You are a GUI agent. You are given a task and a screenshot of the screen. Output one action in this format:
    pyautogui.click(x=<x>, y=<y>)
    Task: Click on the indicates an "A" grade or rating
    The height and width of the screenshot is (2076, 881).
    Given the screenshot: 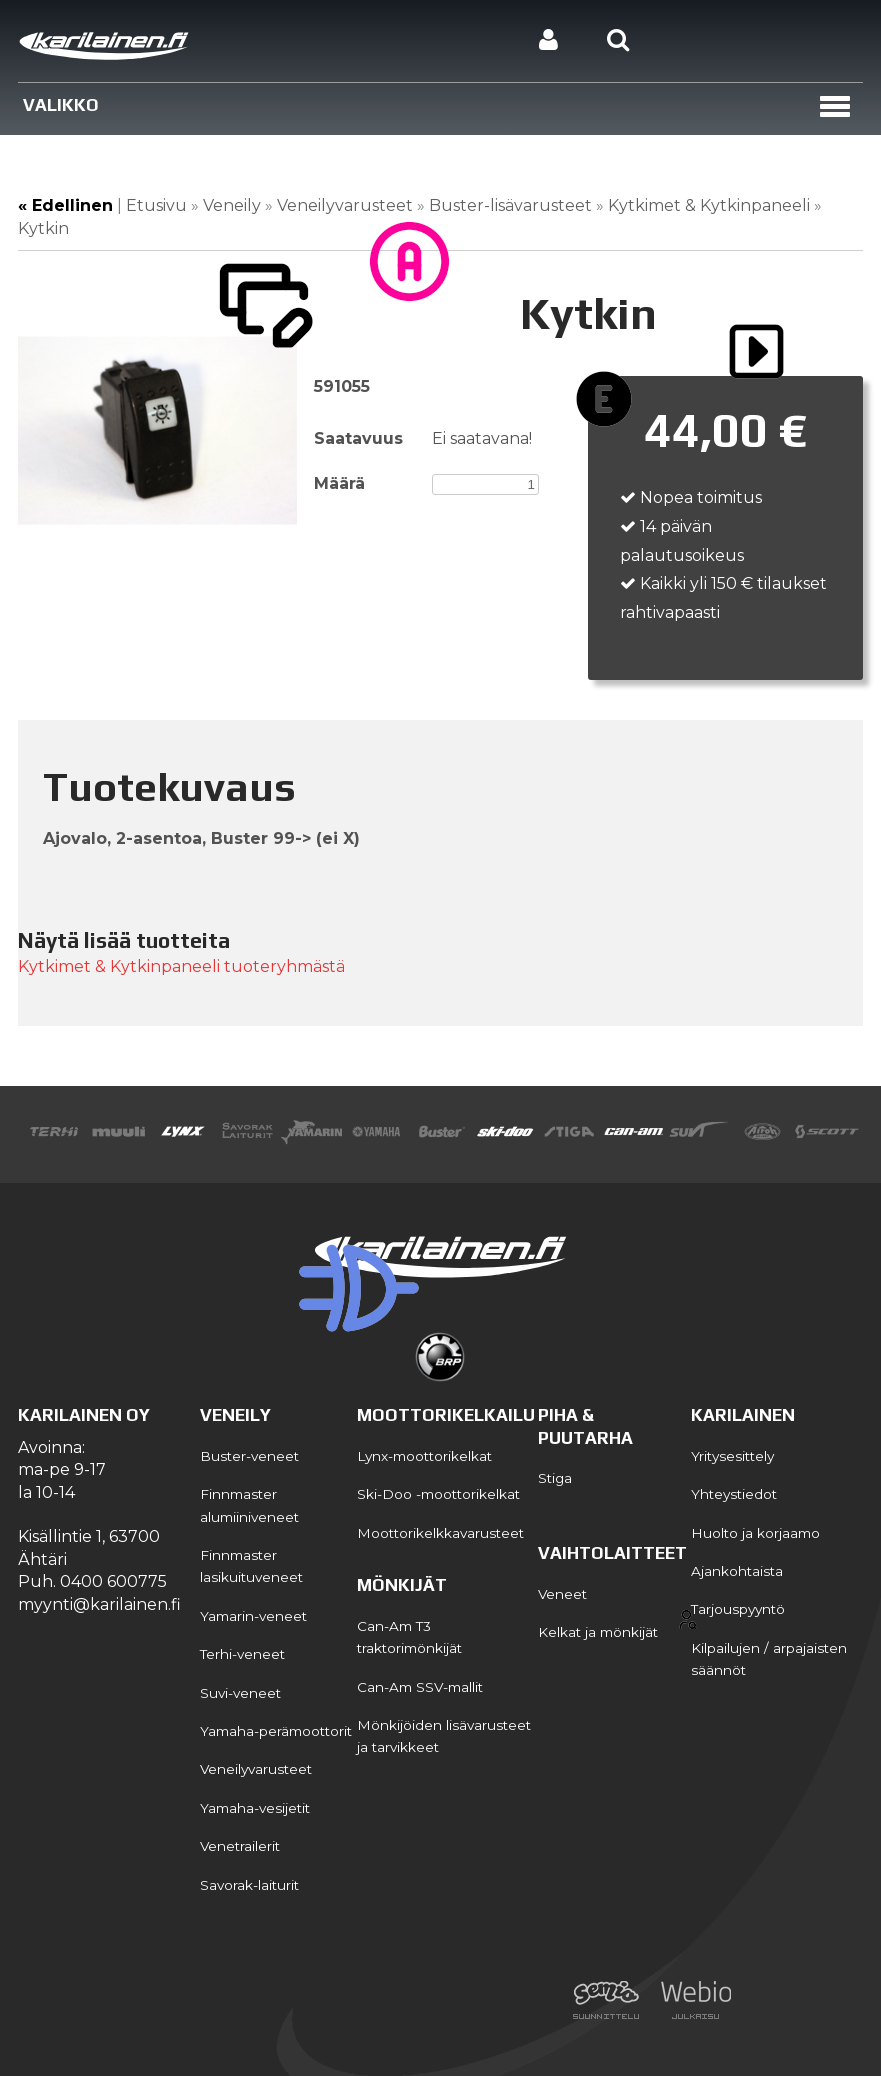 What is the action you would take?
    pyautogui.click(x=409, y=261)
    